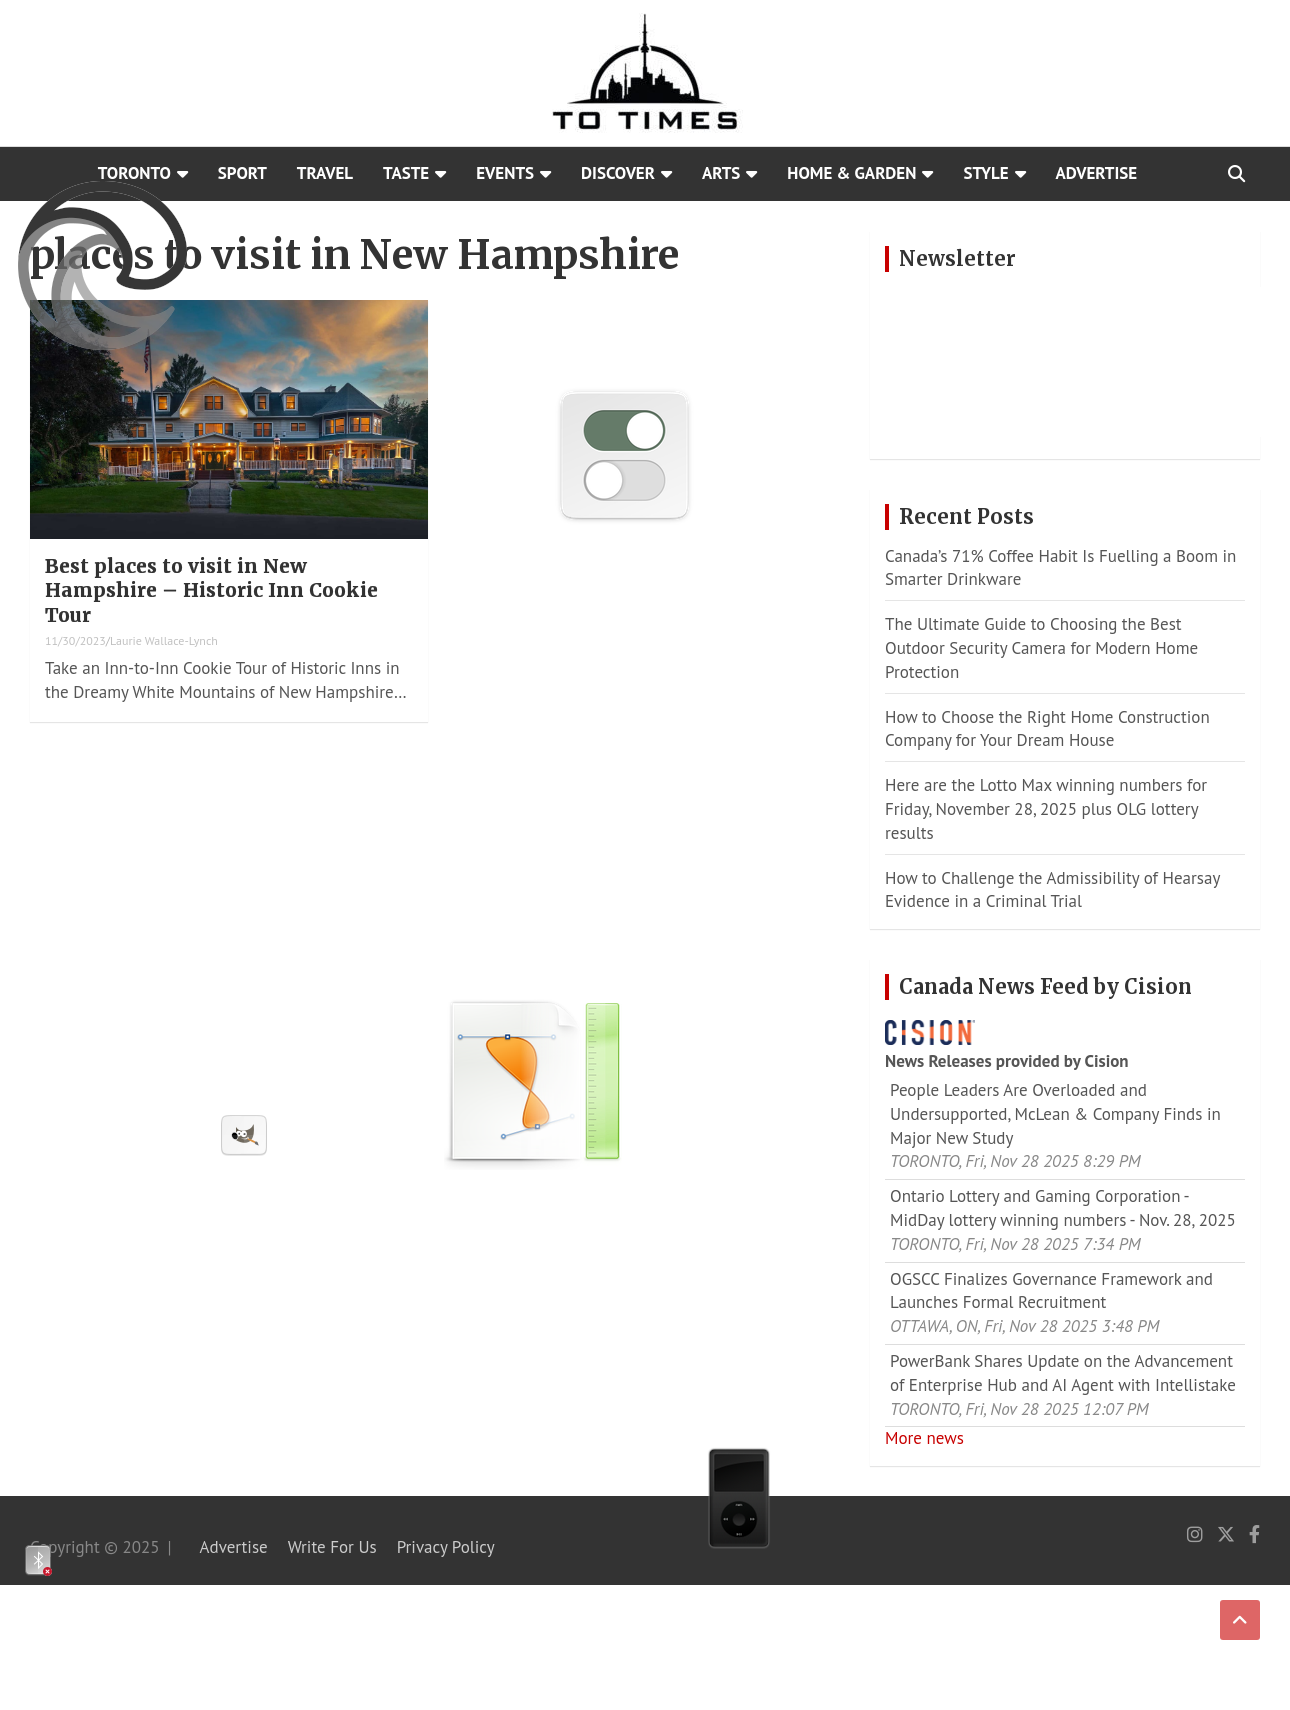  What do you see at coordinates (102, 265) in the screenshot?
I see `open microsoft edge browser` at bounding box center [102, 265].